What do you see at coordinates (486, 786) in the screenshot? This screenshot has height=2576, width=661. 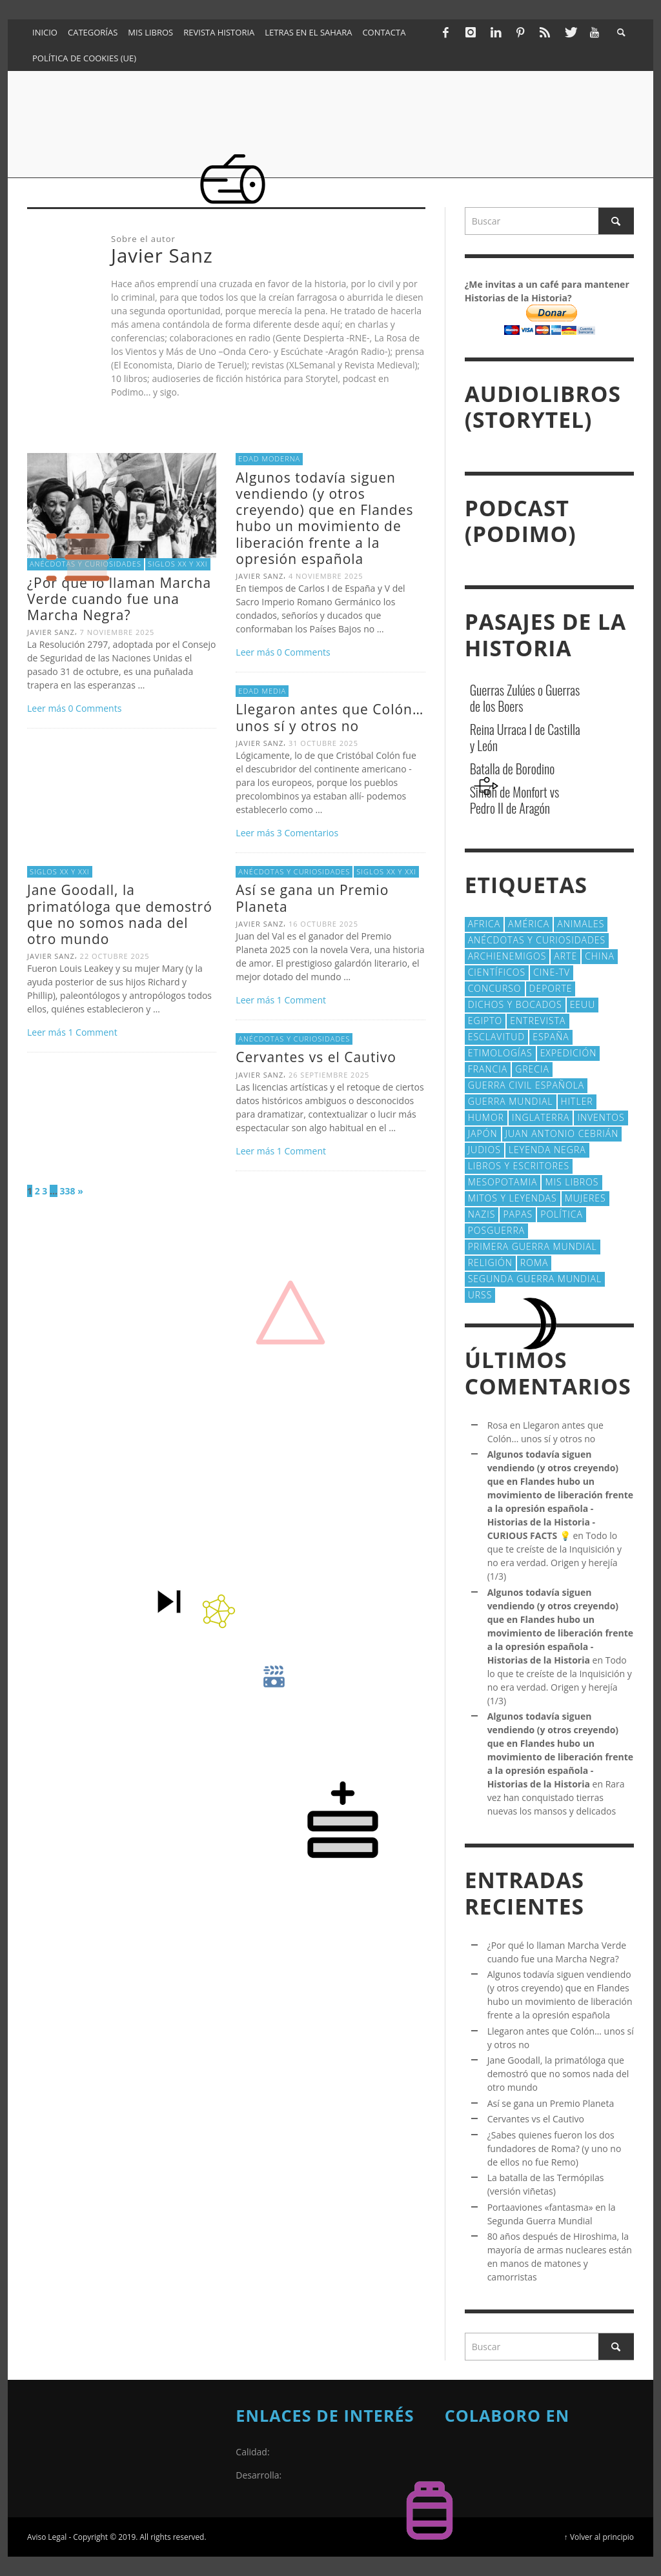 I see `connect a USB device` at bounding box center [486, 786].